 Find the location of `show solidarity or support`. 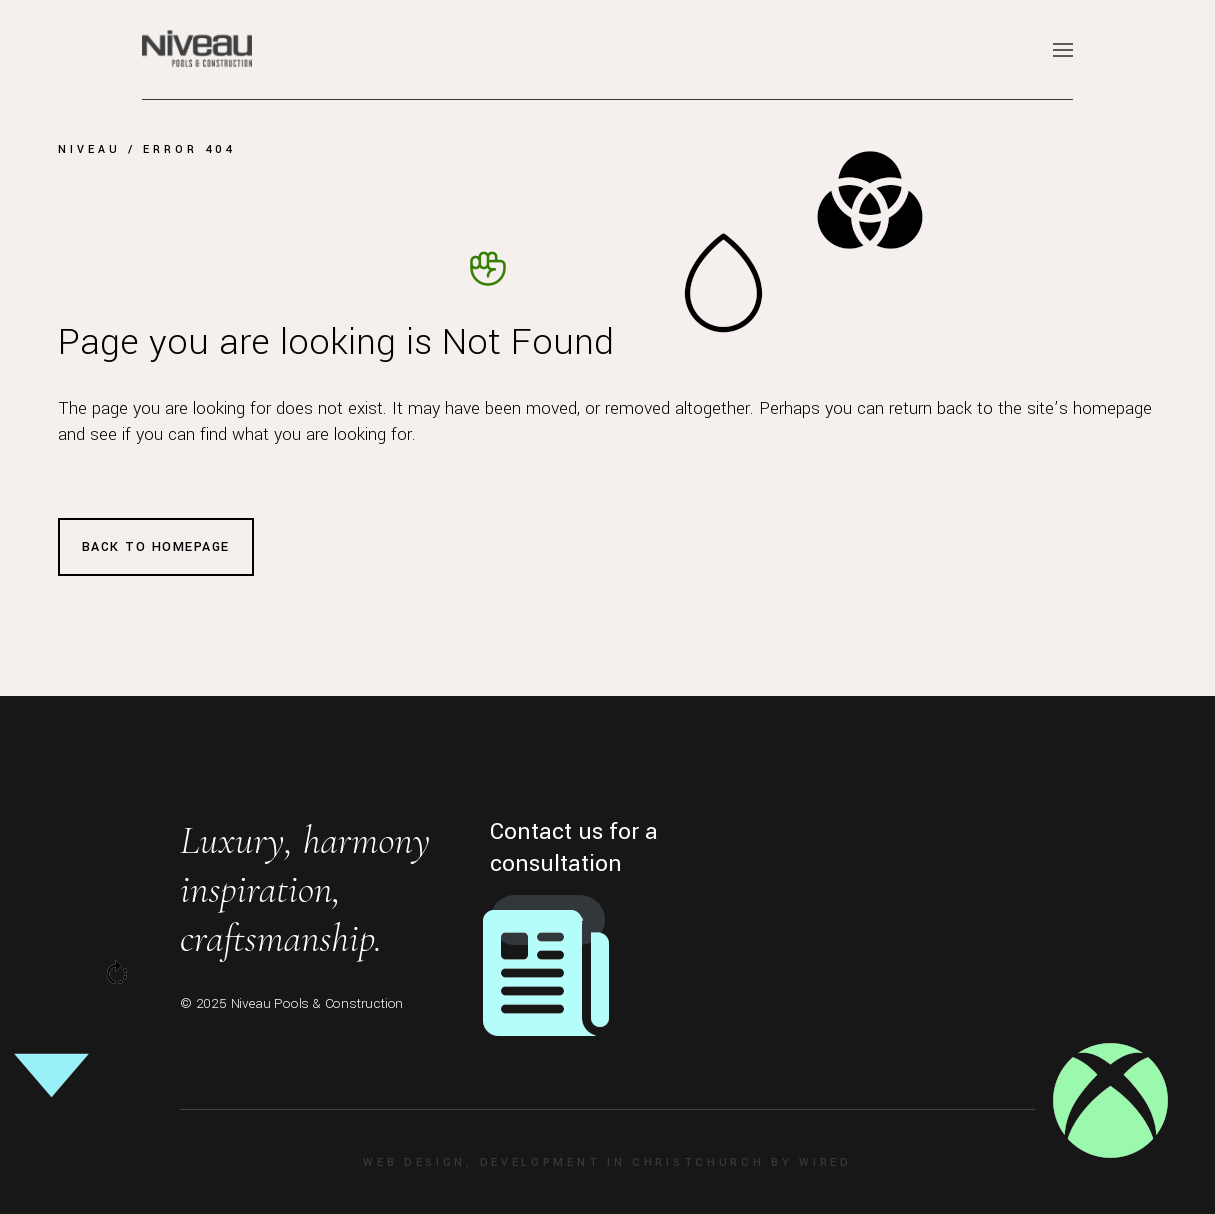

show solidarity or support is located at coordinates (488, 268).